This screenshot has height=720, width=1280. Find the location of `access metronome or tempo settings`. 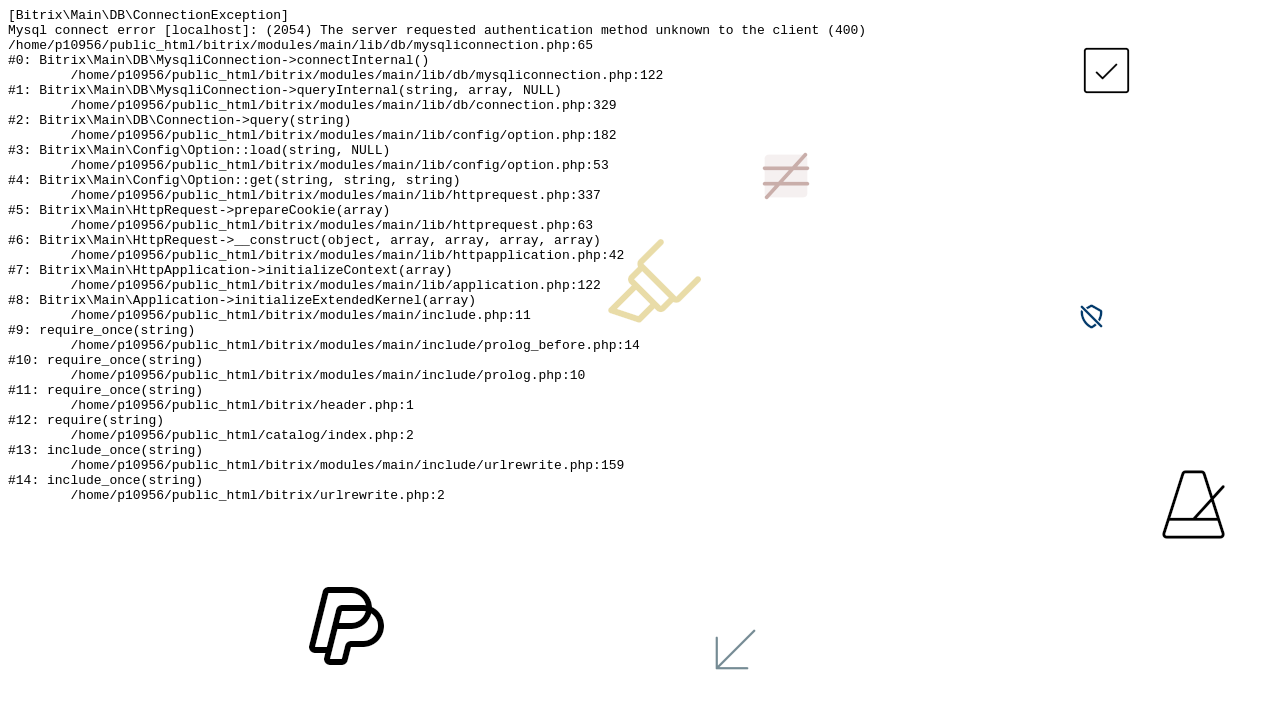

access metronome or tempo settings is located at coordinates (1193, 504).